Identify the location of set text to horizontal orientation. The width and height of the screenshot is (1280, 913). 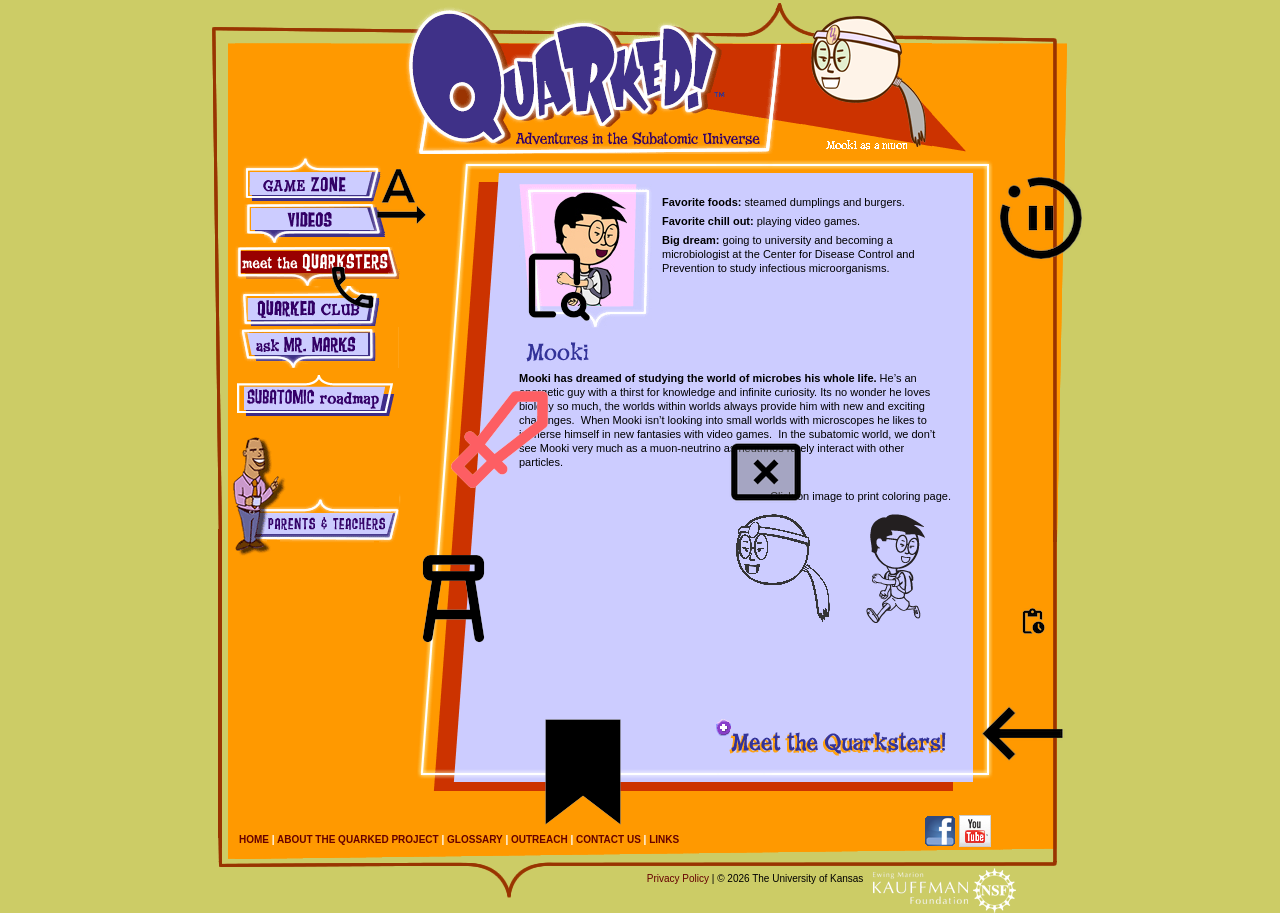
(398, 196).